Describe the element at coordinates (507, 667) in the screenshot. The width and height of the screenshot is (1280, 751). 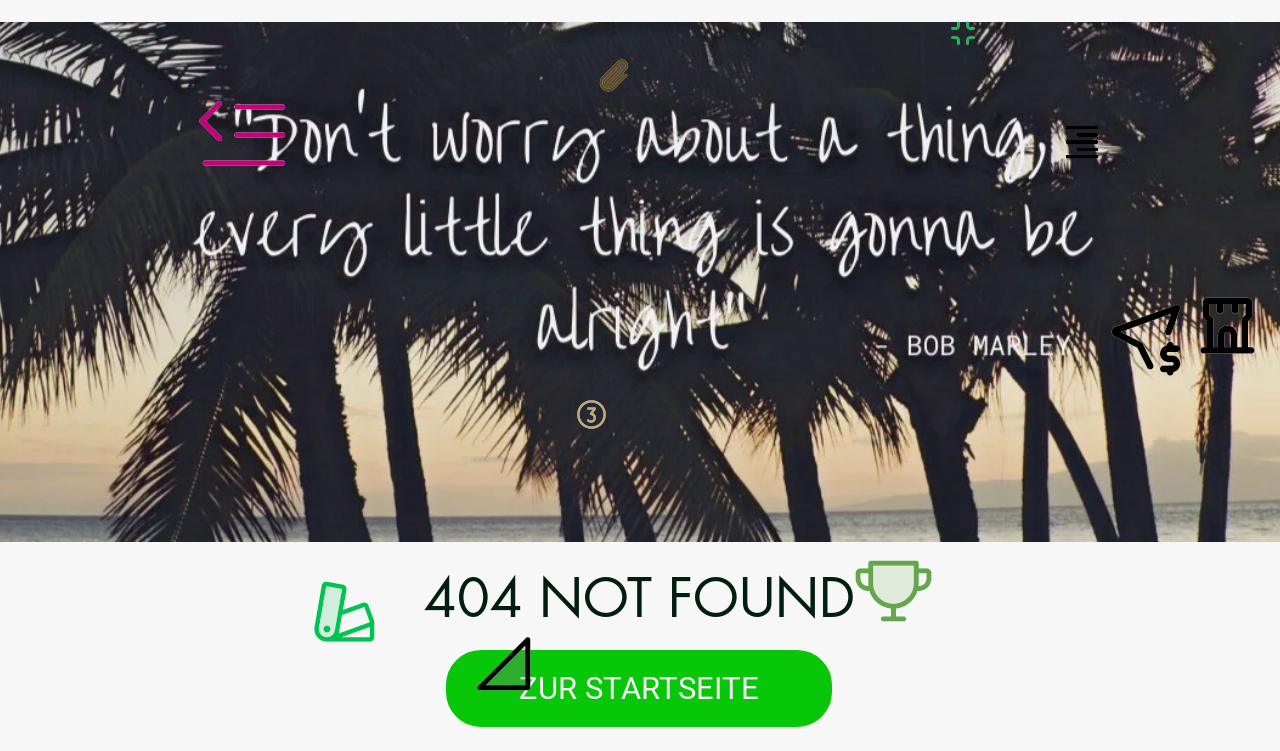
I see `adjust notch or display cutout settings` at that location.